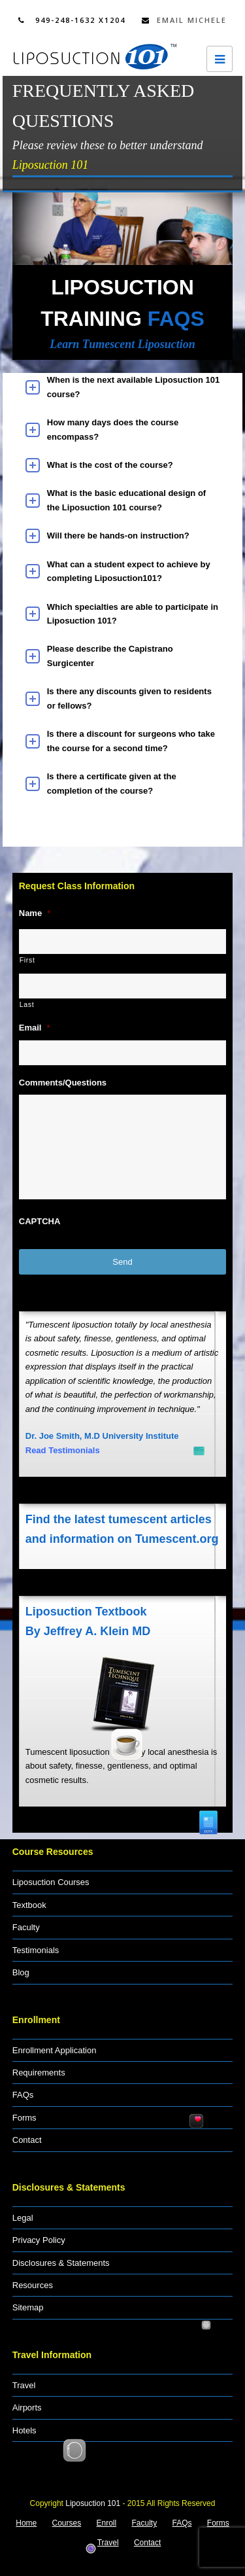  I want to click on launch a java application, so click(127, 1744).